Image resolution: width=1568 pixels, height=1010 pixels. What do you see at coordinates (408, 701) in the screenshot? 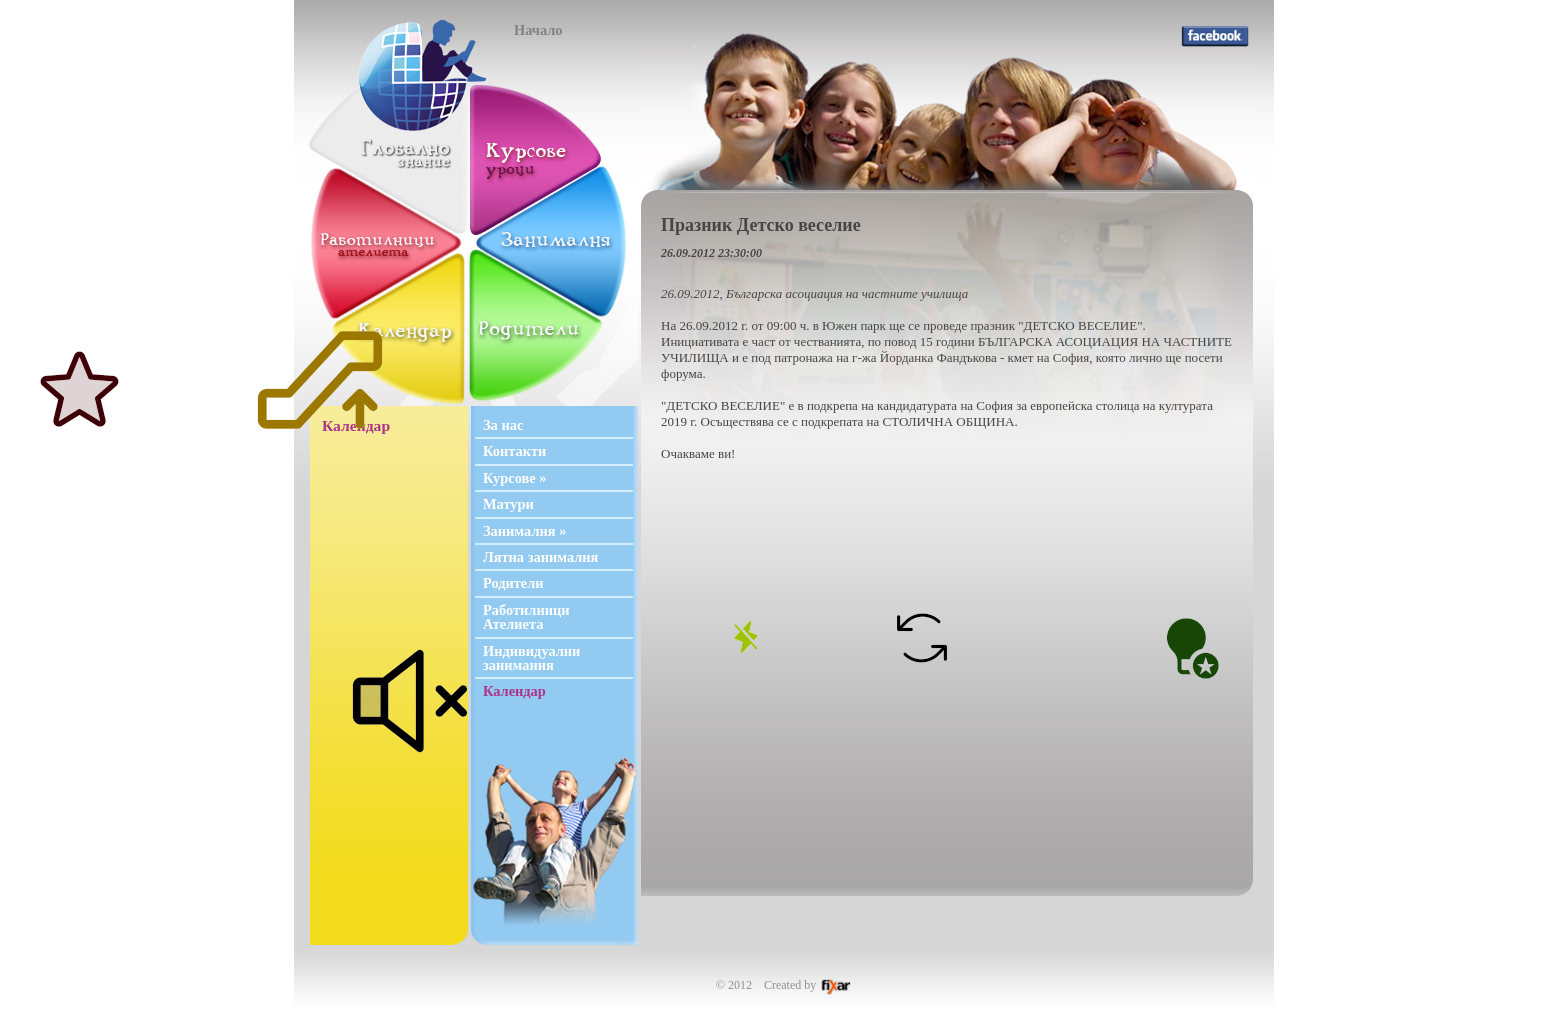
I see `mute audio or sound` at bounding box center [408, 701].